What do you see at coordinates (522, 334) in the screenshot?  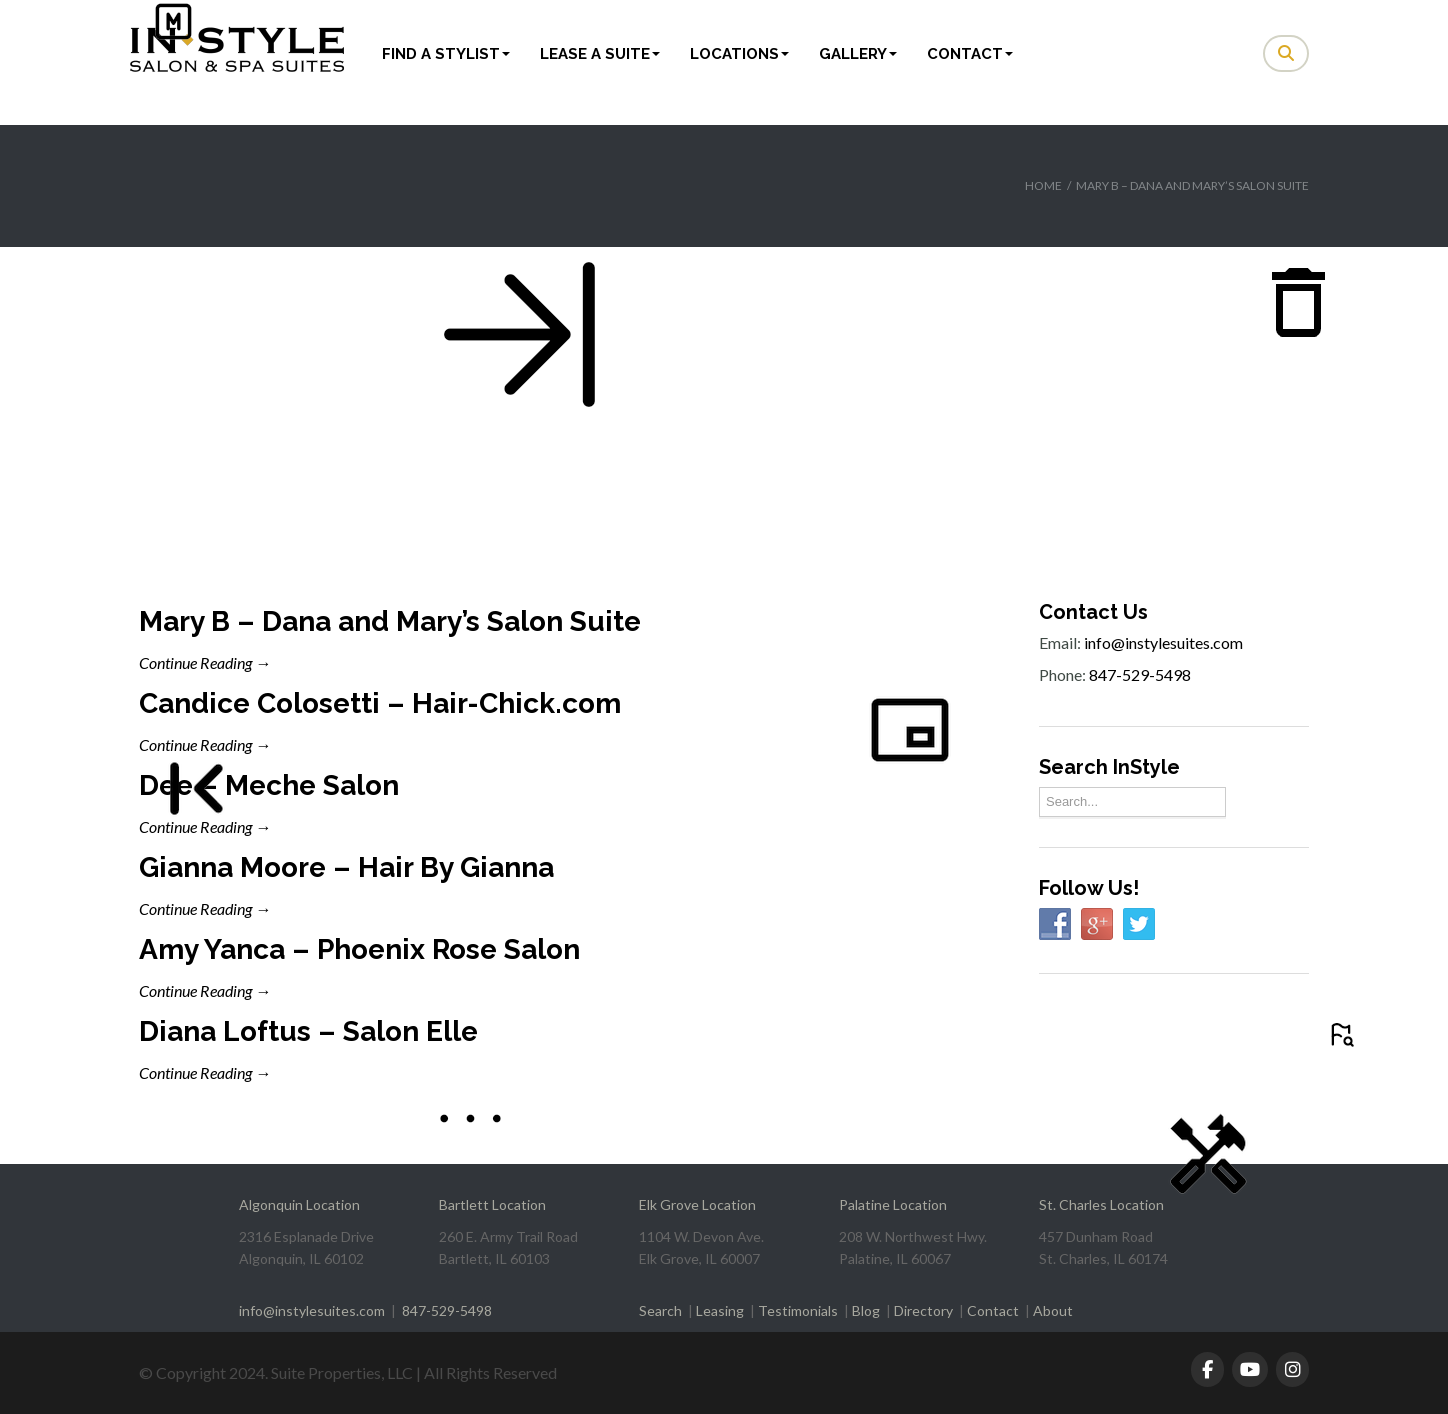 I see `navigate to the next item or page` at bounding box center [522, 334].